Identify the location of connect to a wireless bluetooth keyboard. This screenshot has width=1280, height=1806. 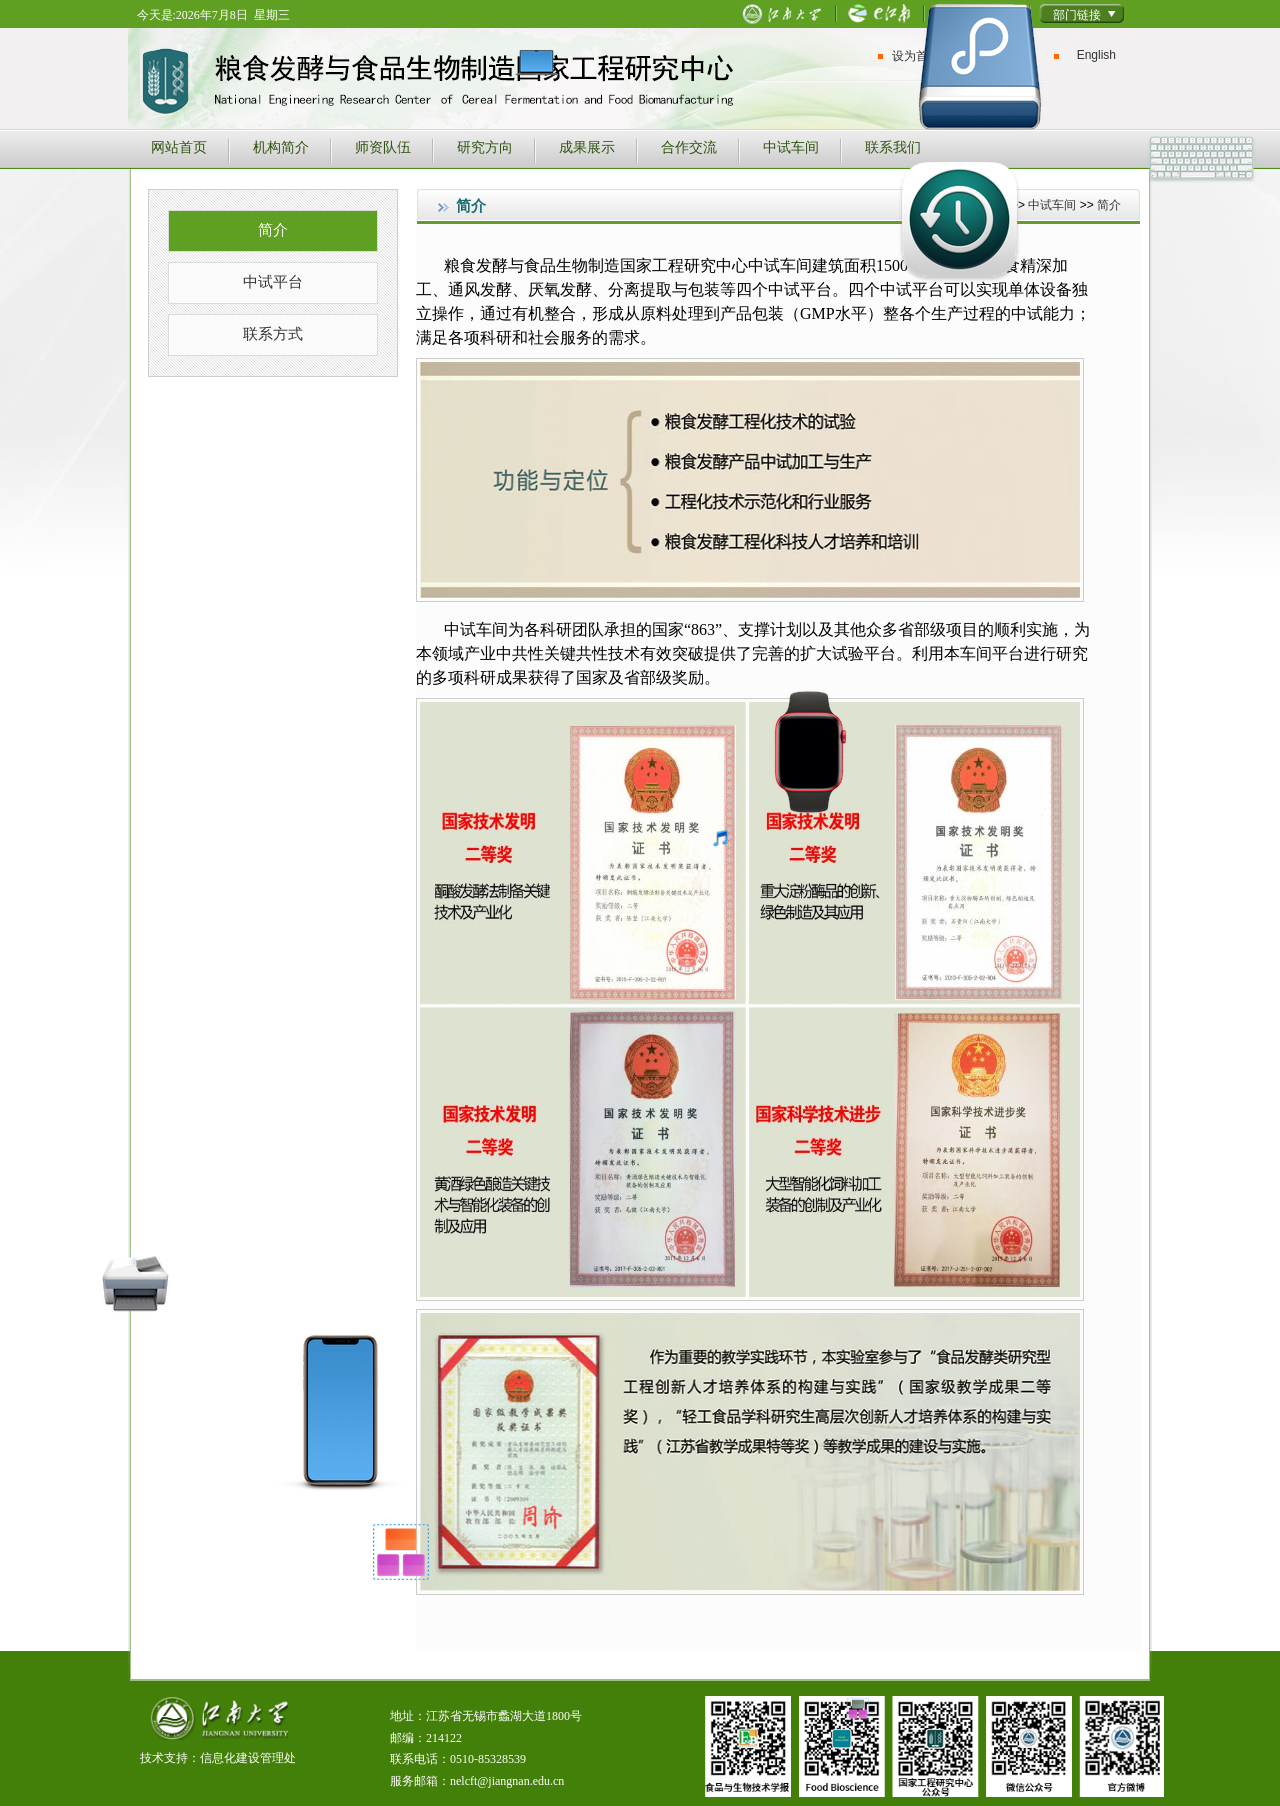
(1201, 157).